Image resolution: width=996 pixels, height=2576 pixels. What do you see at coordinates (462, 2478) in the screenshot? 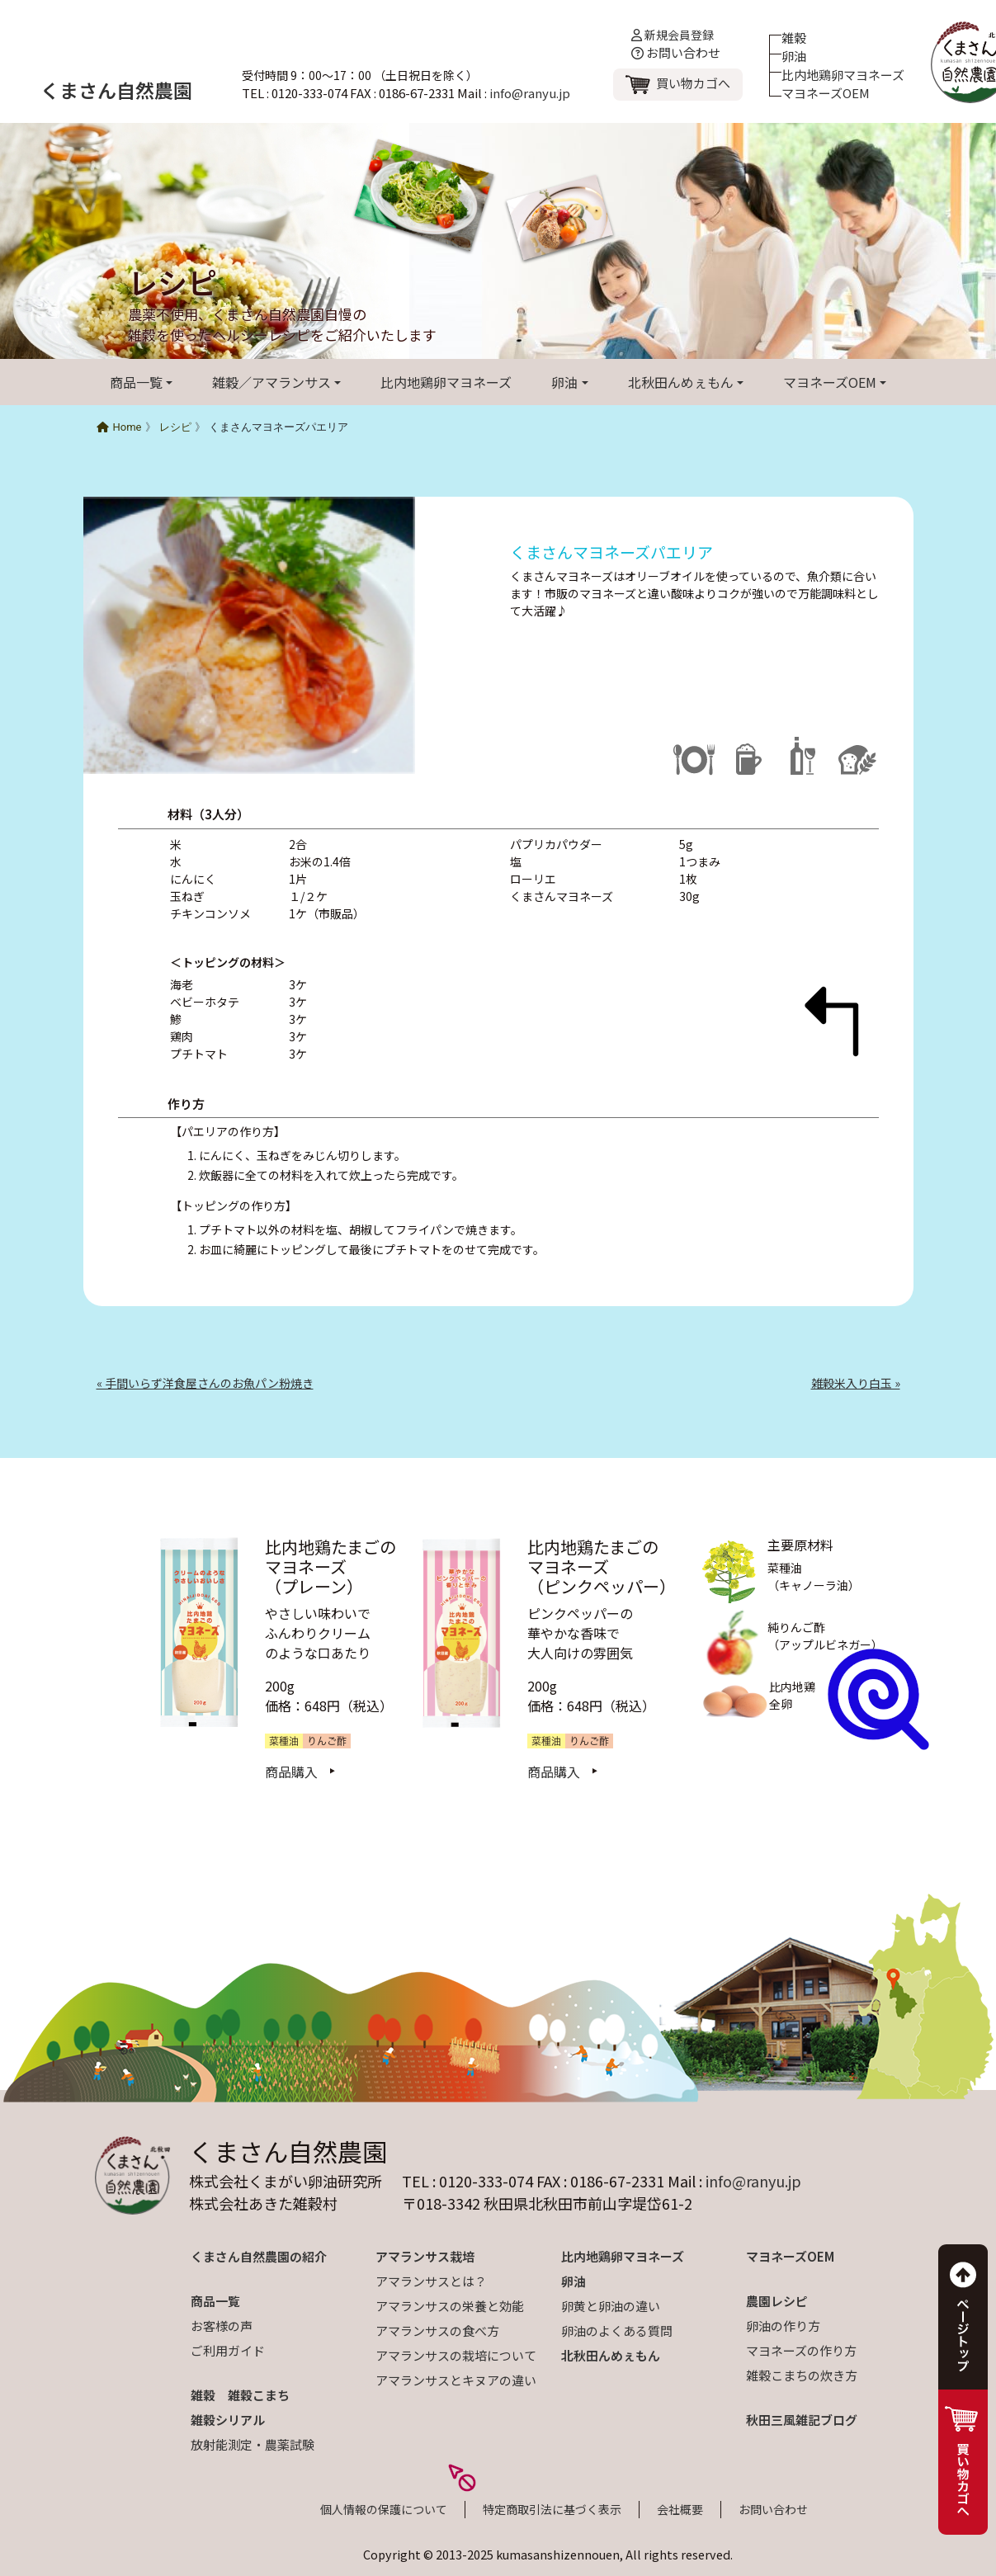
I see `cursor interaction disabled` at bounding box center [462, 2478].